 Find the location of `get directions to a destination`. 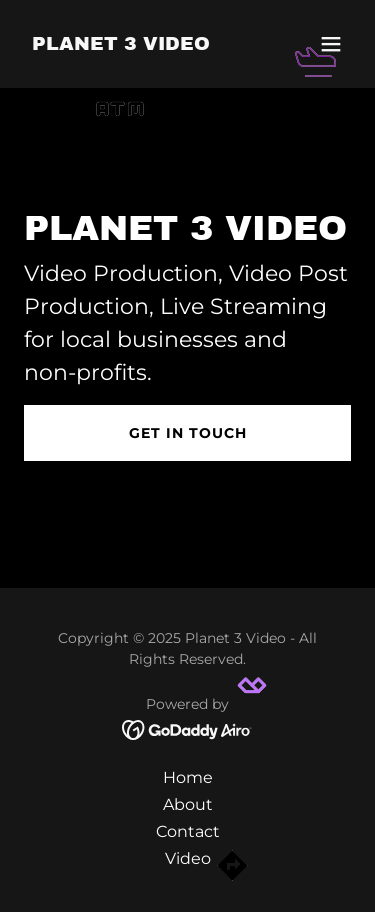

get directions to a destination is located at coordinates (232, 865).